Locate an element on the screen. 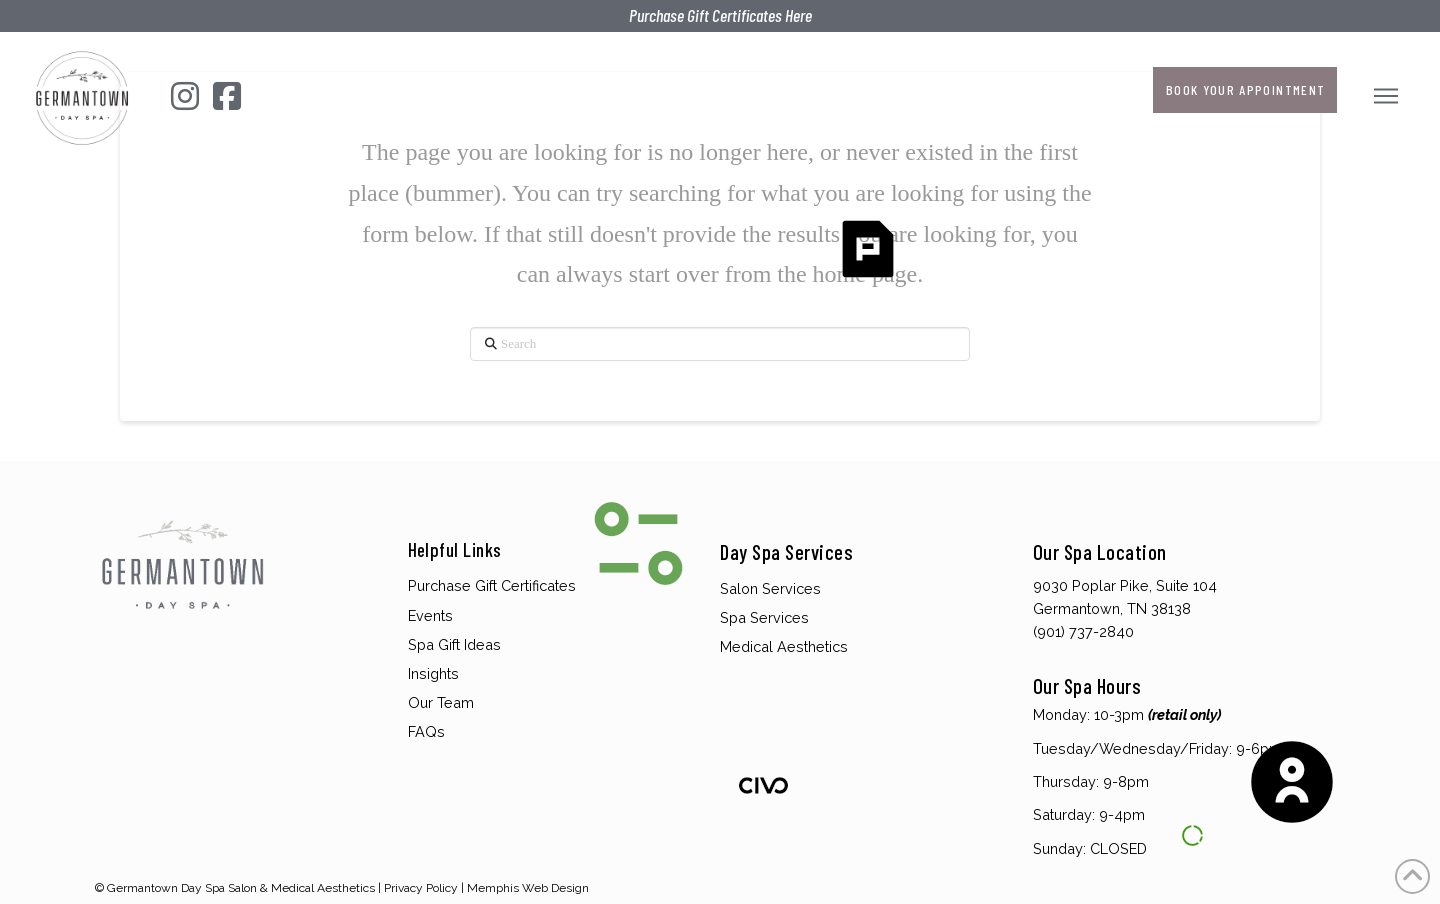 The width and height of the screenshot is (1440, 904). view data breakdown by category is located at coordinates (1192, 835).